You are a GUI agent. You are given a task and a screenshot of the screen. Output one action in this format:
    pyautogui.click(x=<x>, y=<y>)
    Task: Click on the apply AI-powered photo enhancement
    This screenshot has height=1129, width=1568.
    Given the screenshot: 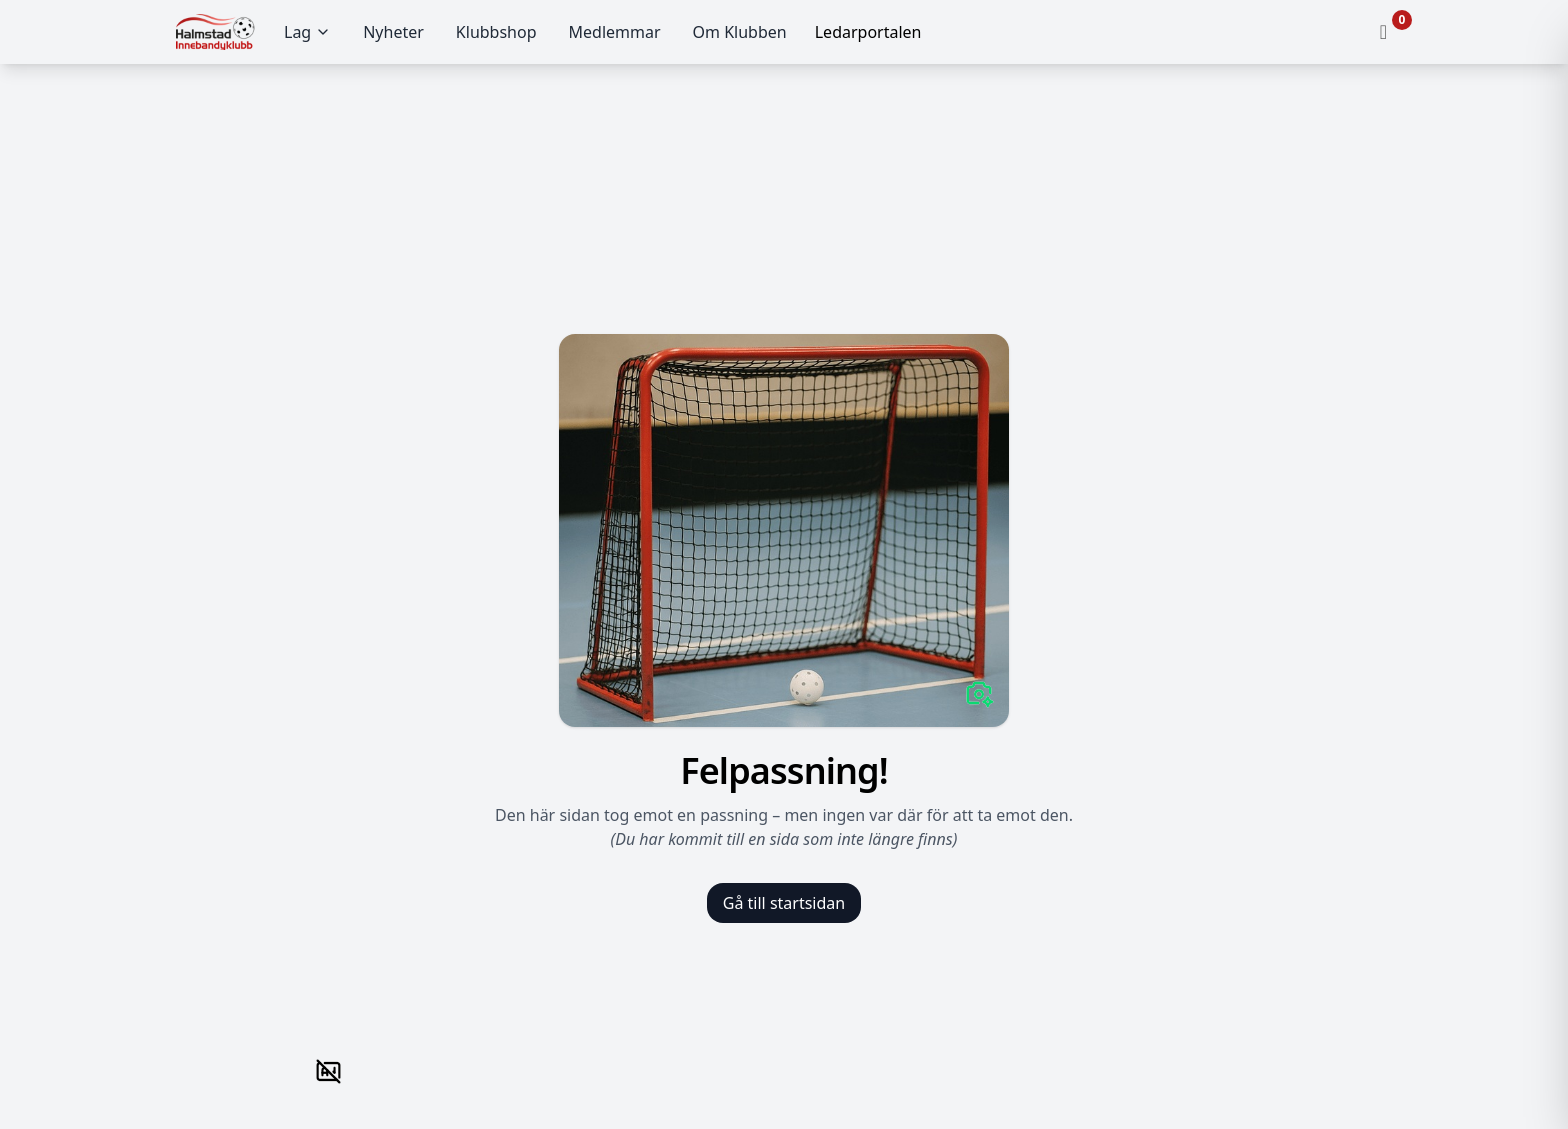 What is the action you would take?
    pyautogui.click(x=979, y=693)
    